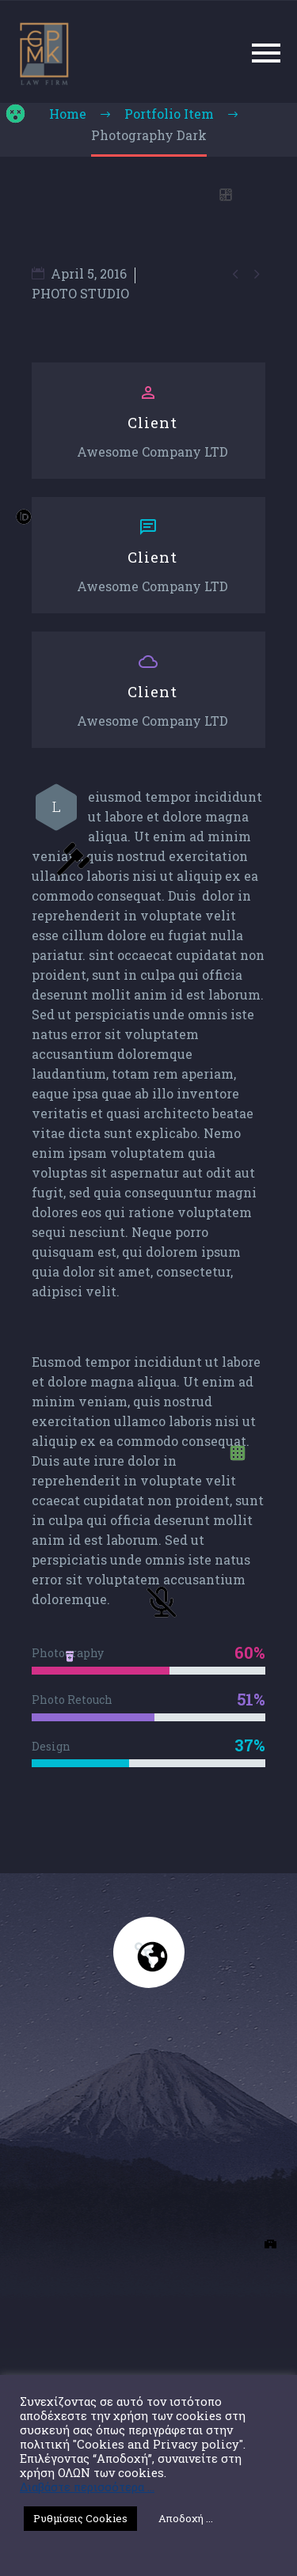  What do you see at coordinates (70, 1656) in the screenshot?
I see `view prescription medications` at bounding box center [70, 1656].